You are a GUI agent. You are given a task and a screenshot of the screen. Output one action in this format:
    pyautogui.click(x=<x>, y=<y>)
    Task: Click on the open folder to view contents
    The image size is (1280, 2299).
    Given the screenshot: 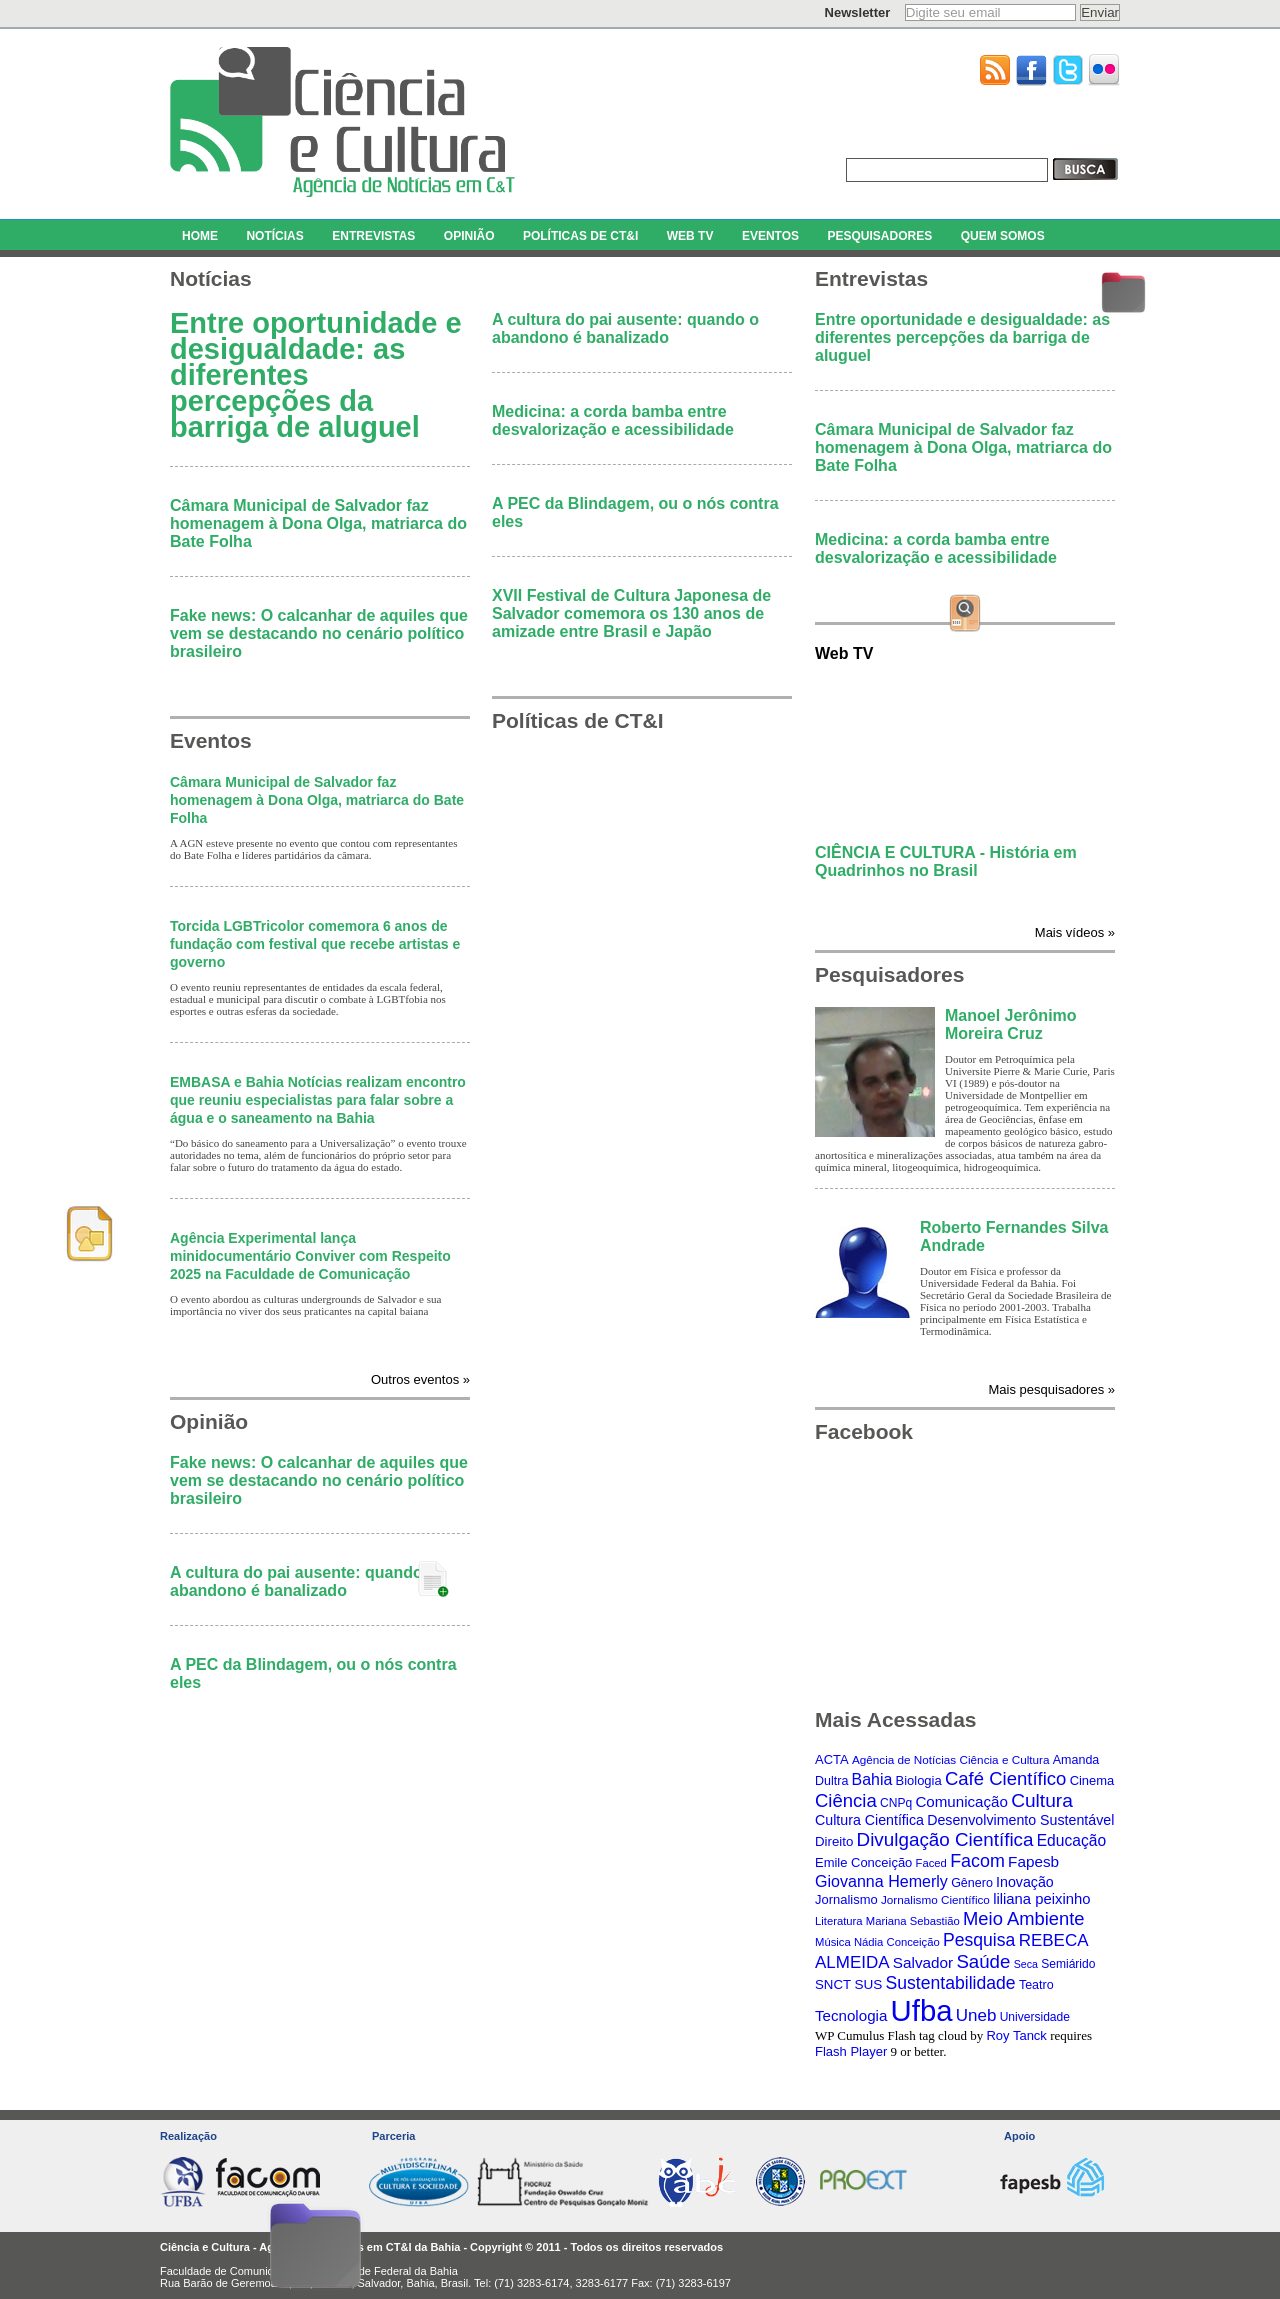 What is the action you would take?
    pyautogui.click(x=1123, y=292)
    